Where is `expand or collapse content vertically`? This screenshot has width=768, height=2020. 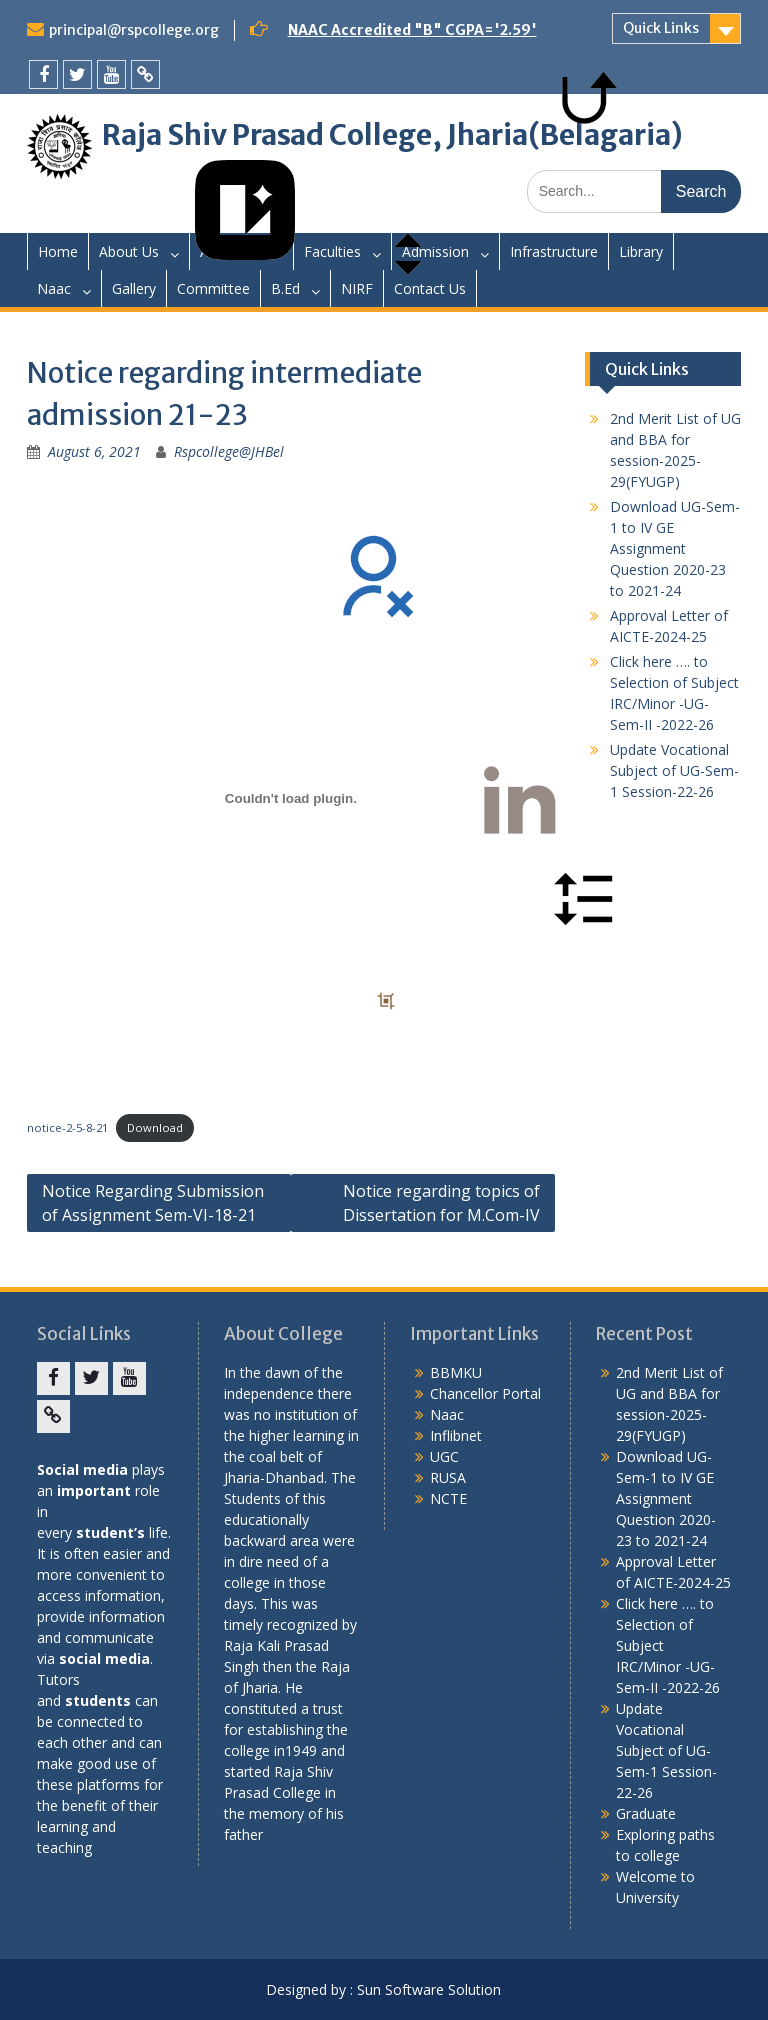
expand or collapse content vertically is located at coordinates (408, 254).